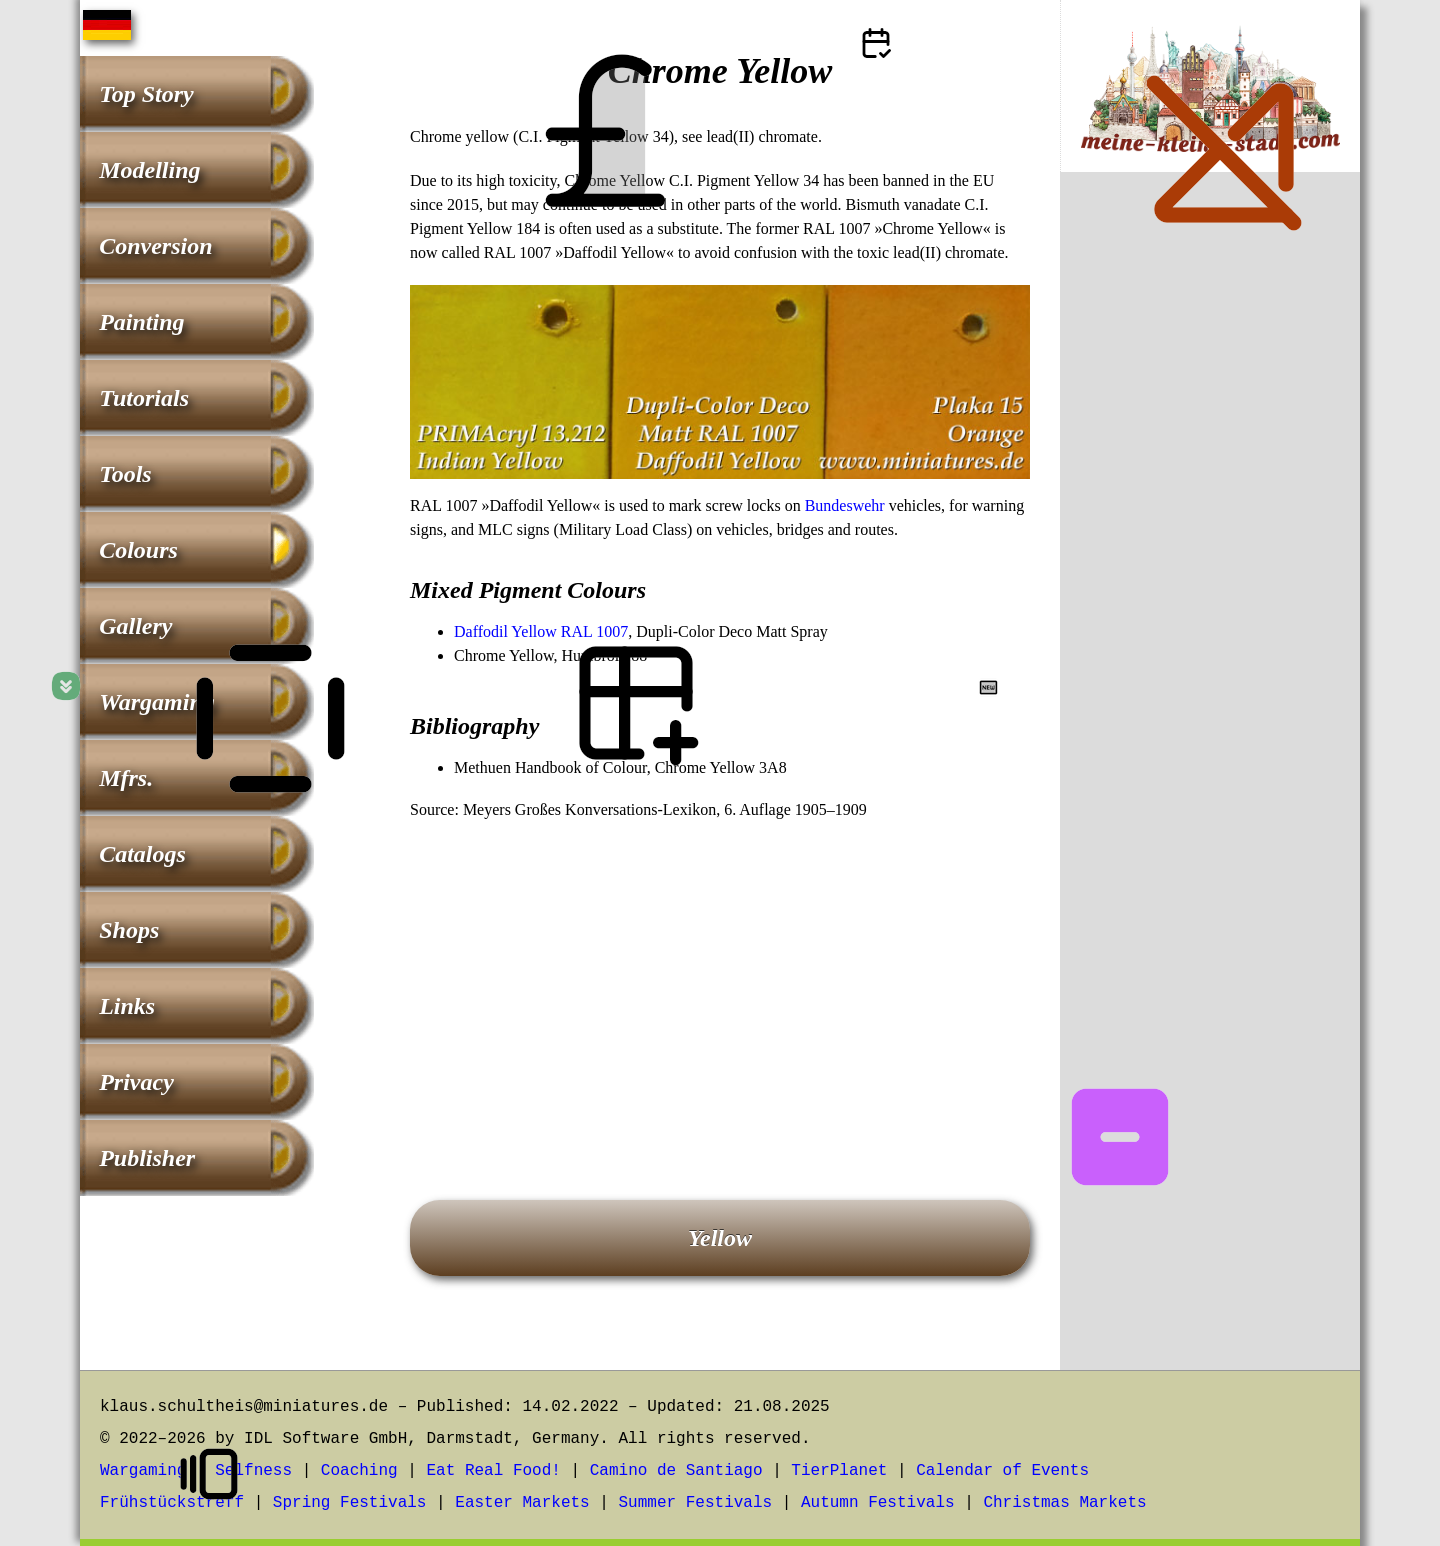 This screenshot has width=1440, height=1546. I want to click on view prices in british pounds, so click(612, 134).